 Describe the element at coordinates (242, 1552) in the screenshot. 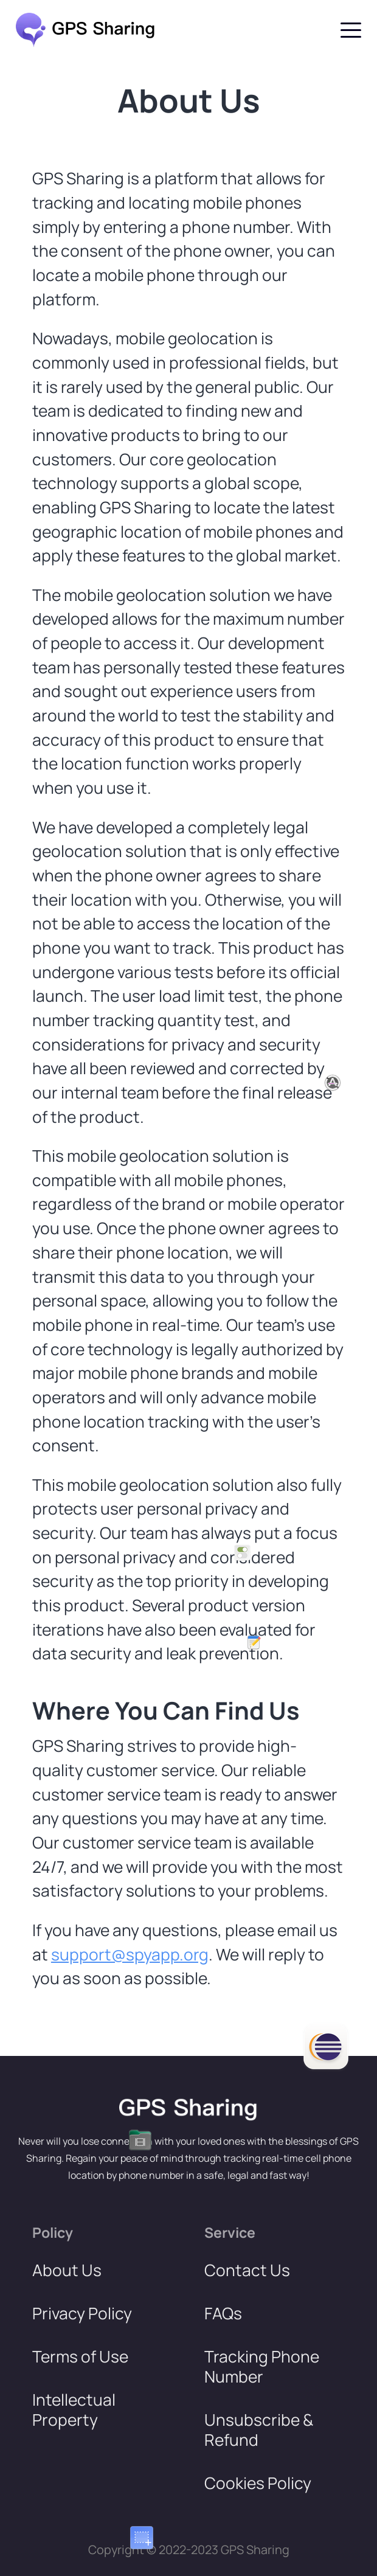

I see `open gnome tweaks settings` at that location.